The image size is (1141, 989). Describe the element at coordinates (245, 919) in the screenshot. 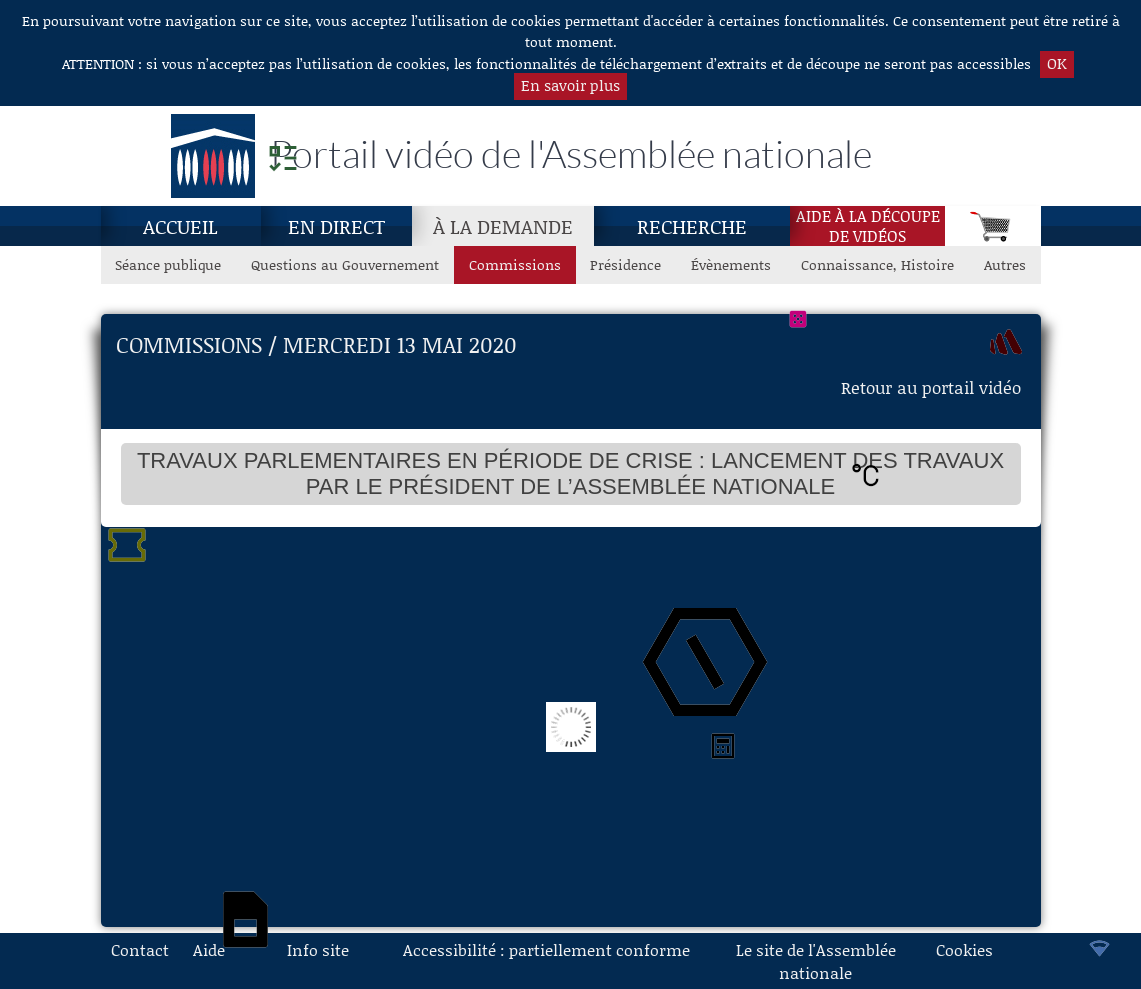

I see `view SIM card information` at that location.